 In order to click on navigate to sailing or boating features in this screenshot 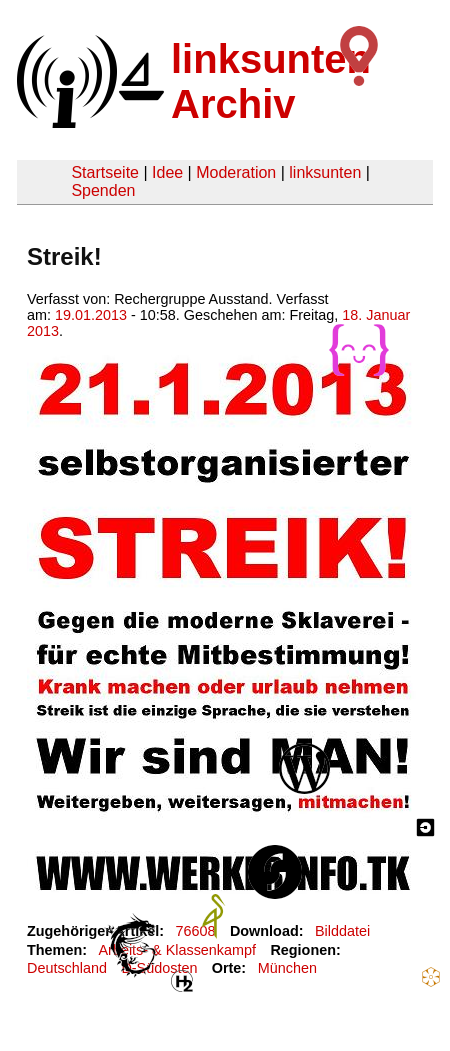, I will do `click(141, 76)`.